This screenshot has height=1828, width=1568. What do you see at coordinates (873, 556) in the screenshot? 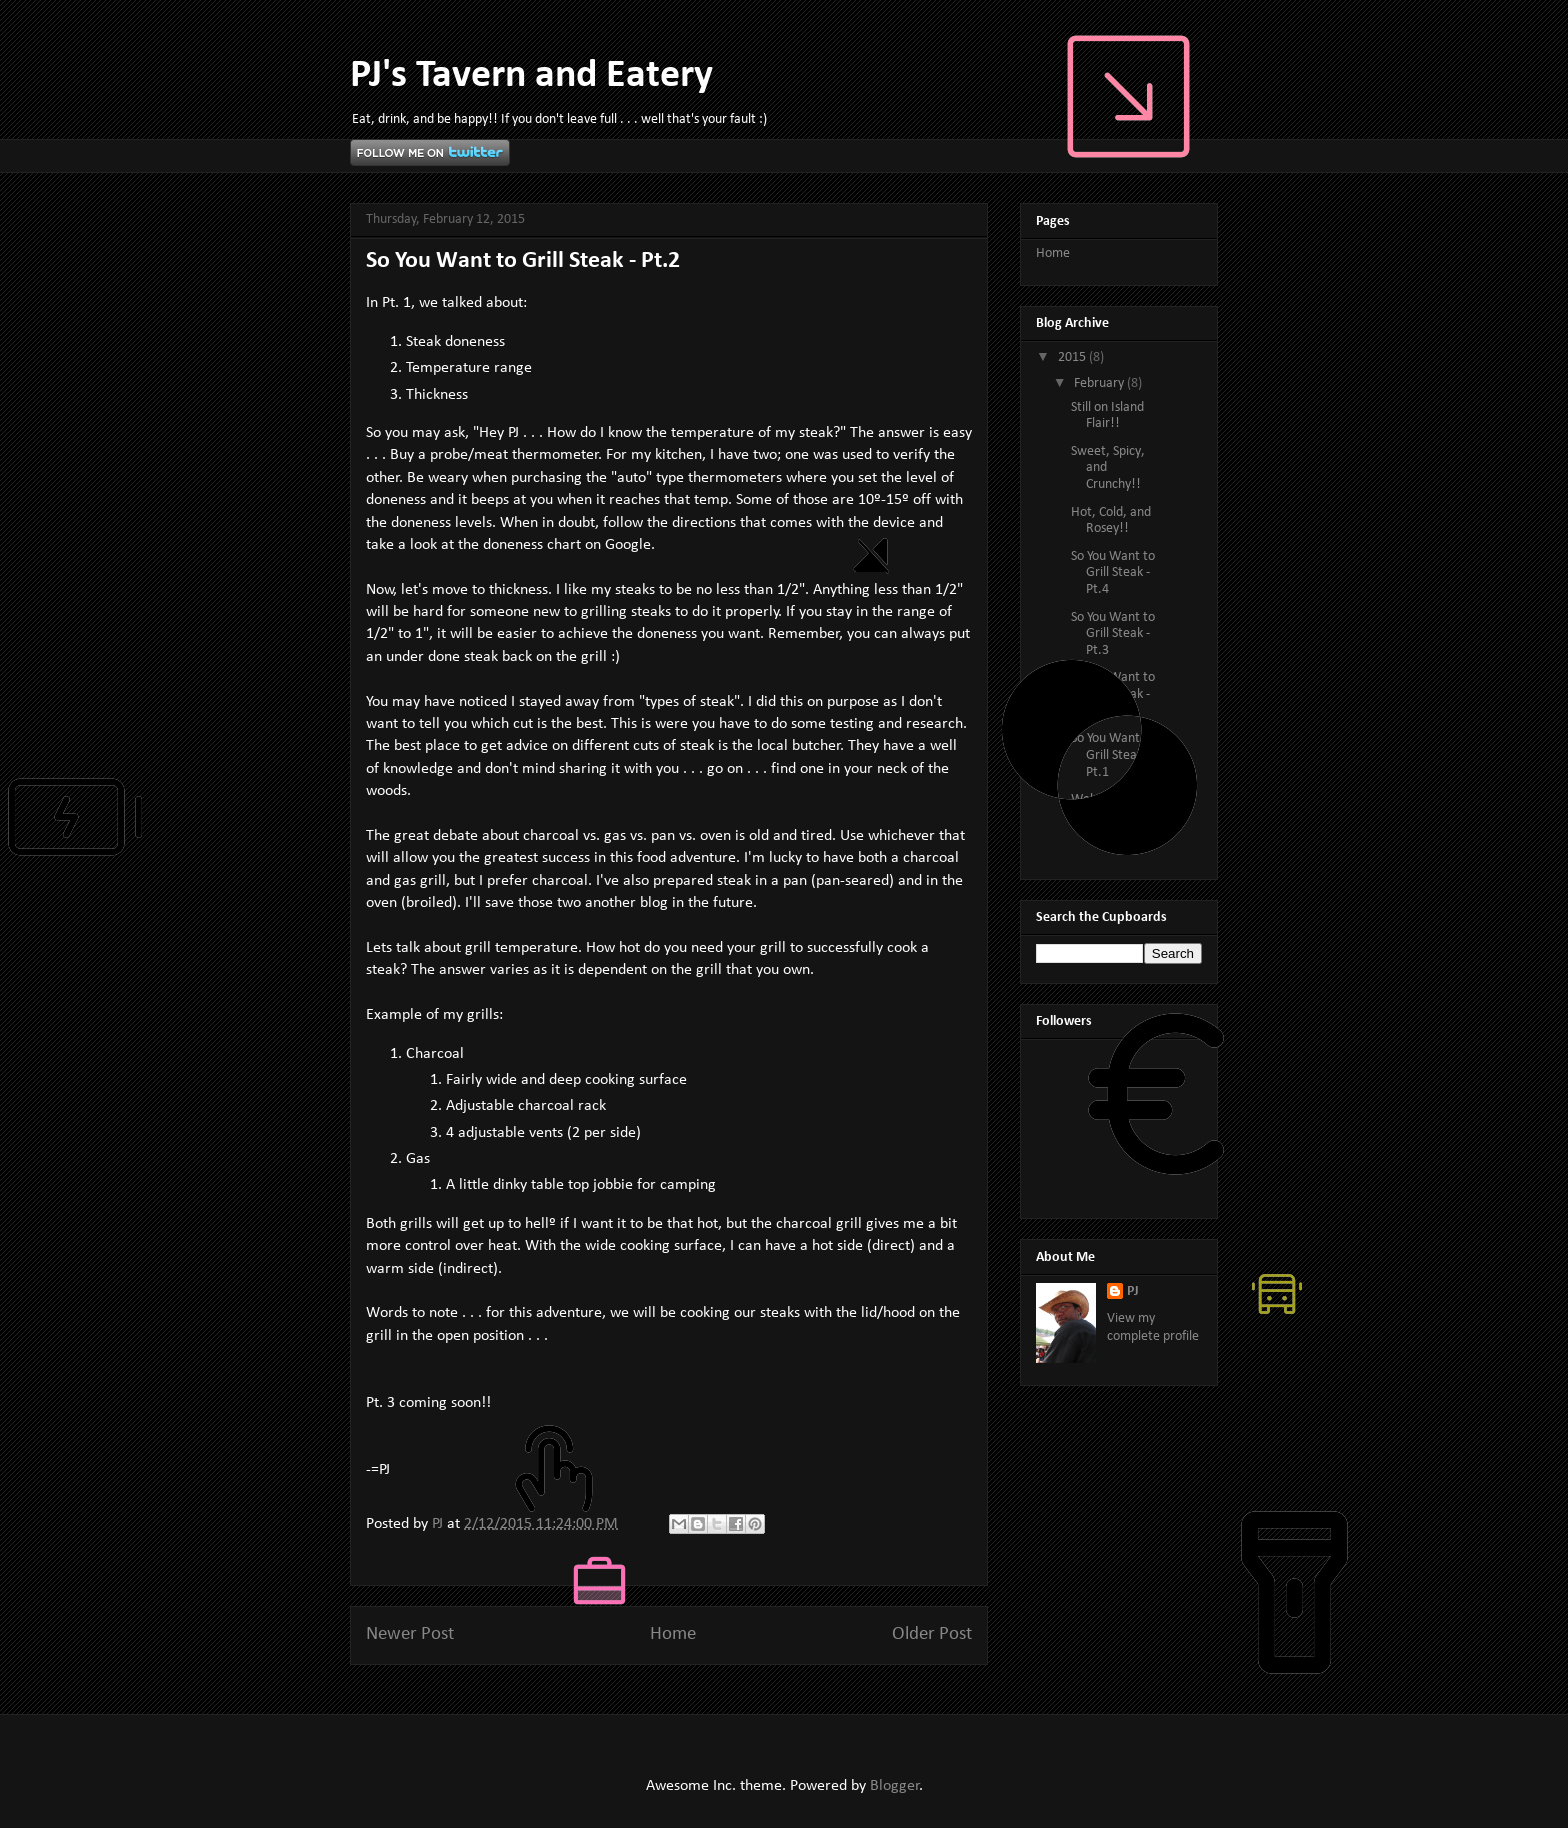
I see `no cellular signal available` at bounding box center [873, 556].